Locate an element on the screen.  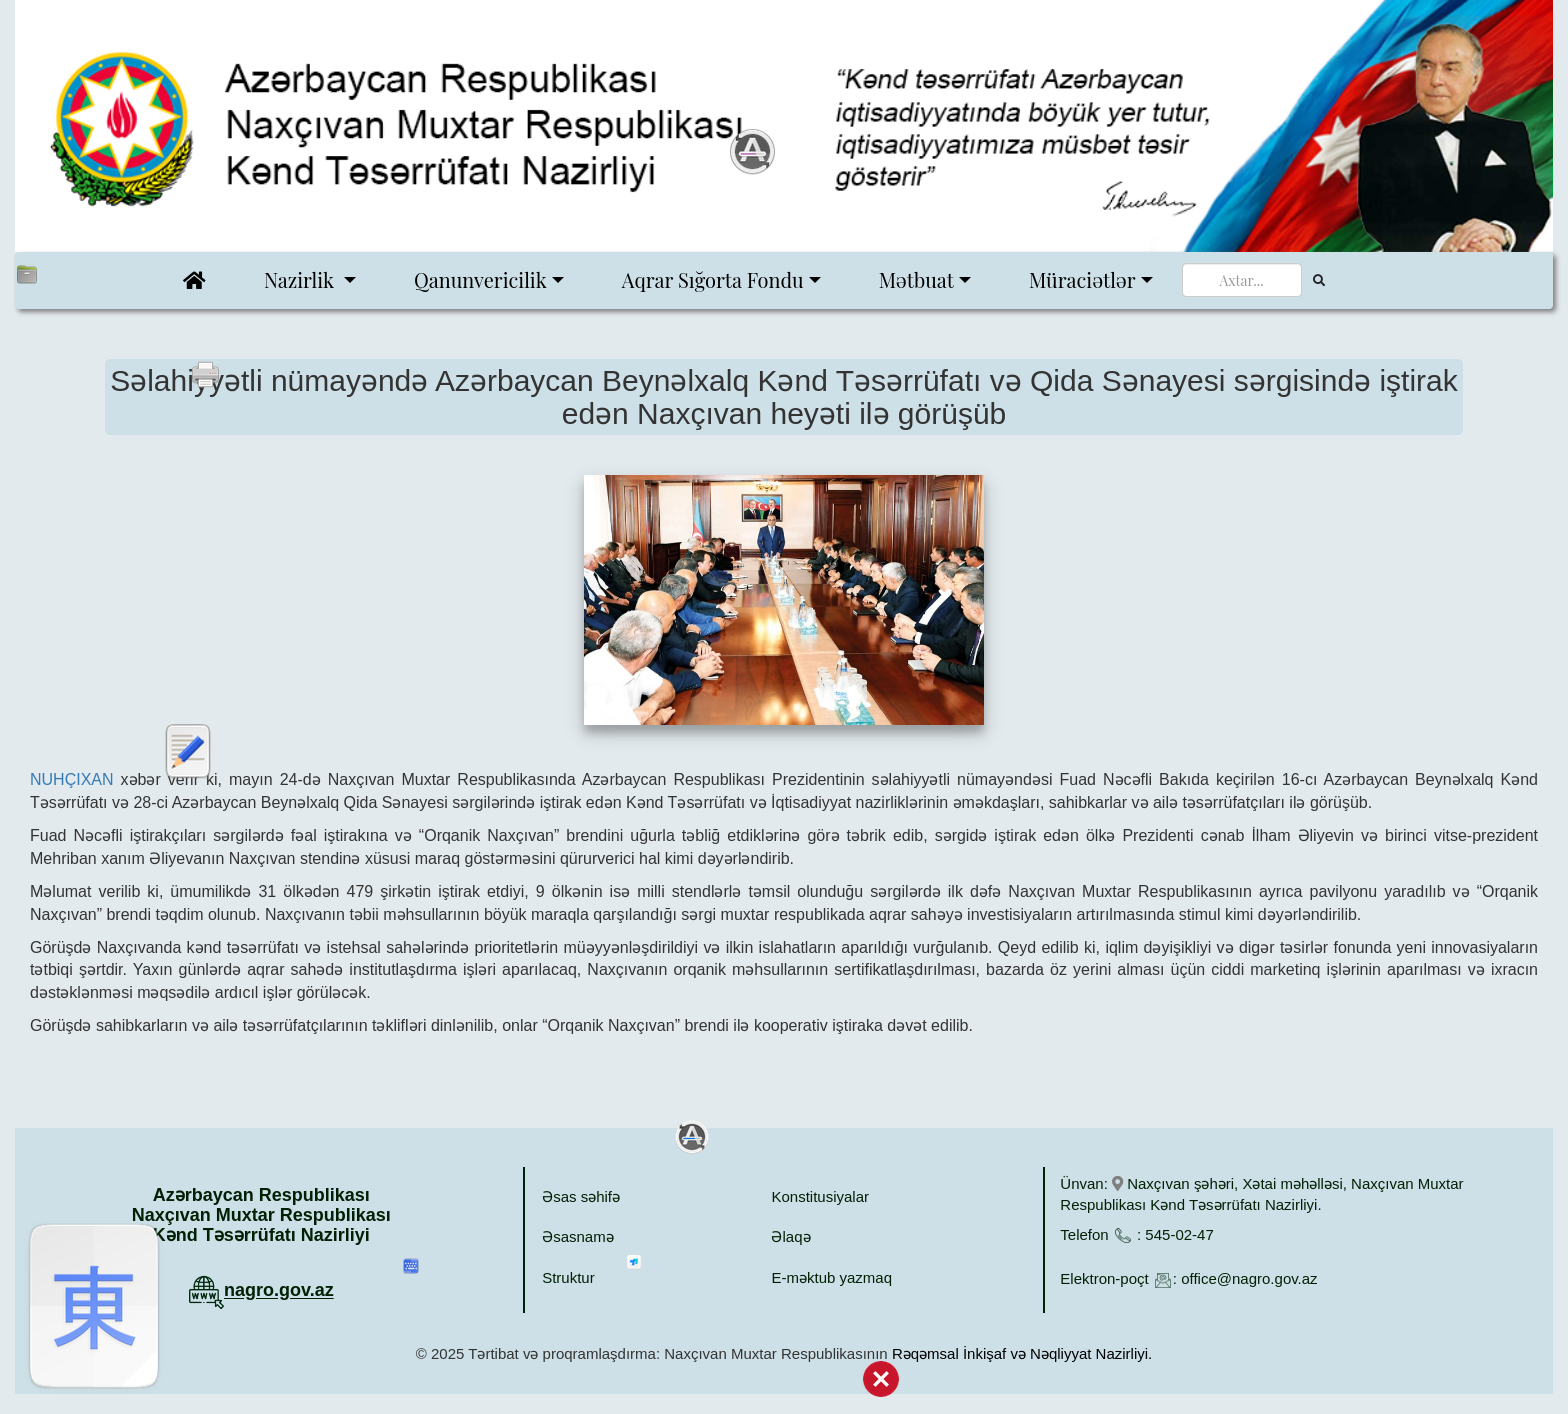
check for available software updates is located at coordinates (752, 151).